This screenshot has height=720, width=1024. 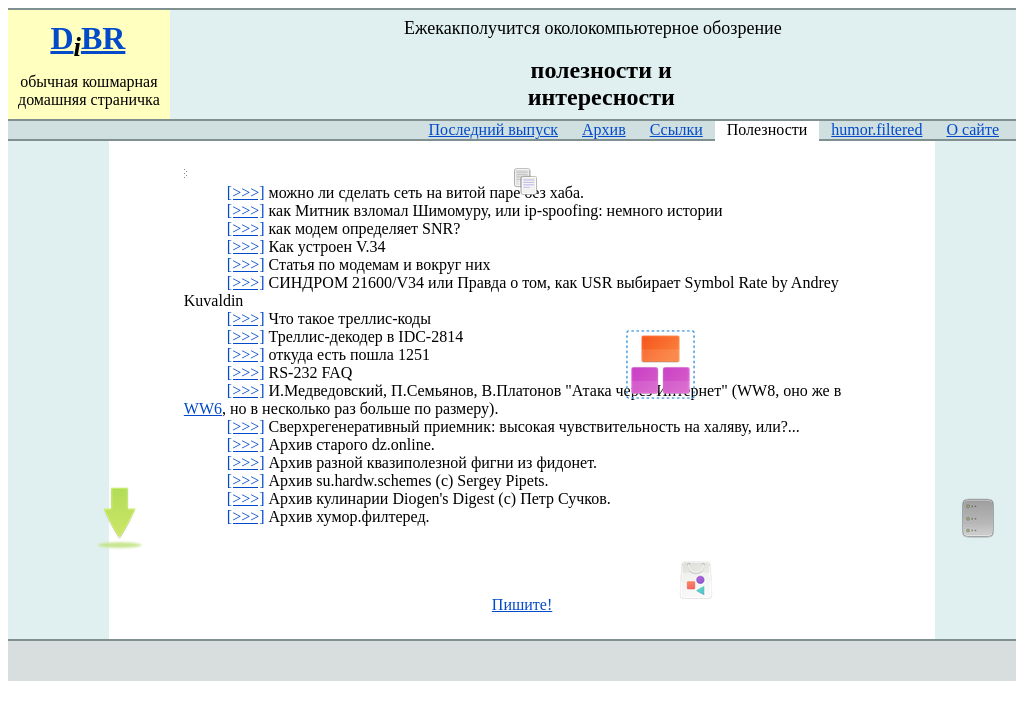 I want to click on access network server settings, so click(x=978, y=518).